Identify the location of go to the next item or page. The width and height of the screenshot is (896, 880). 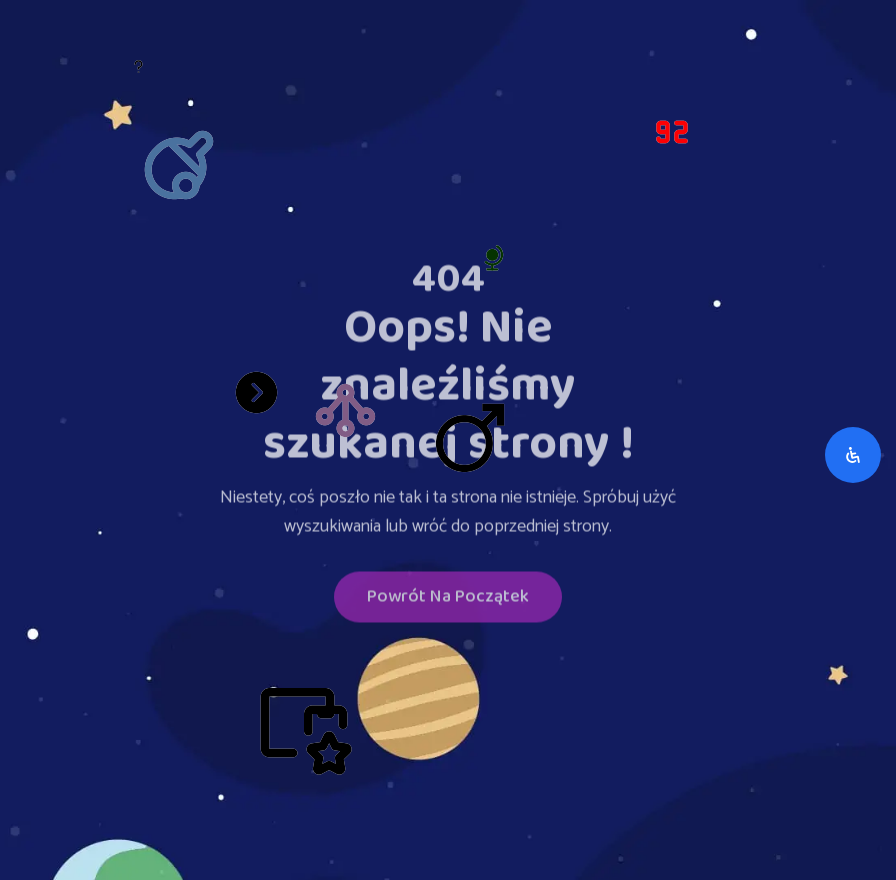
(256, 392).